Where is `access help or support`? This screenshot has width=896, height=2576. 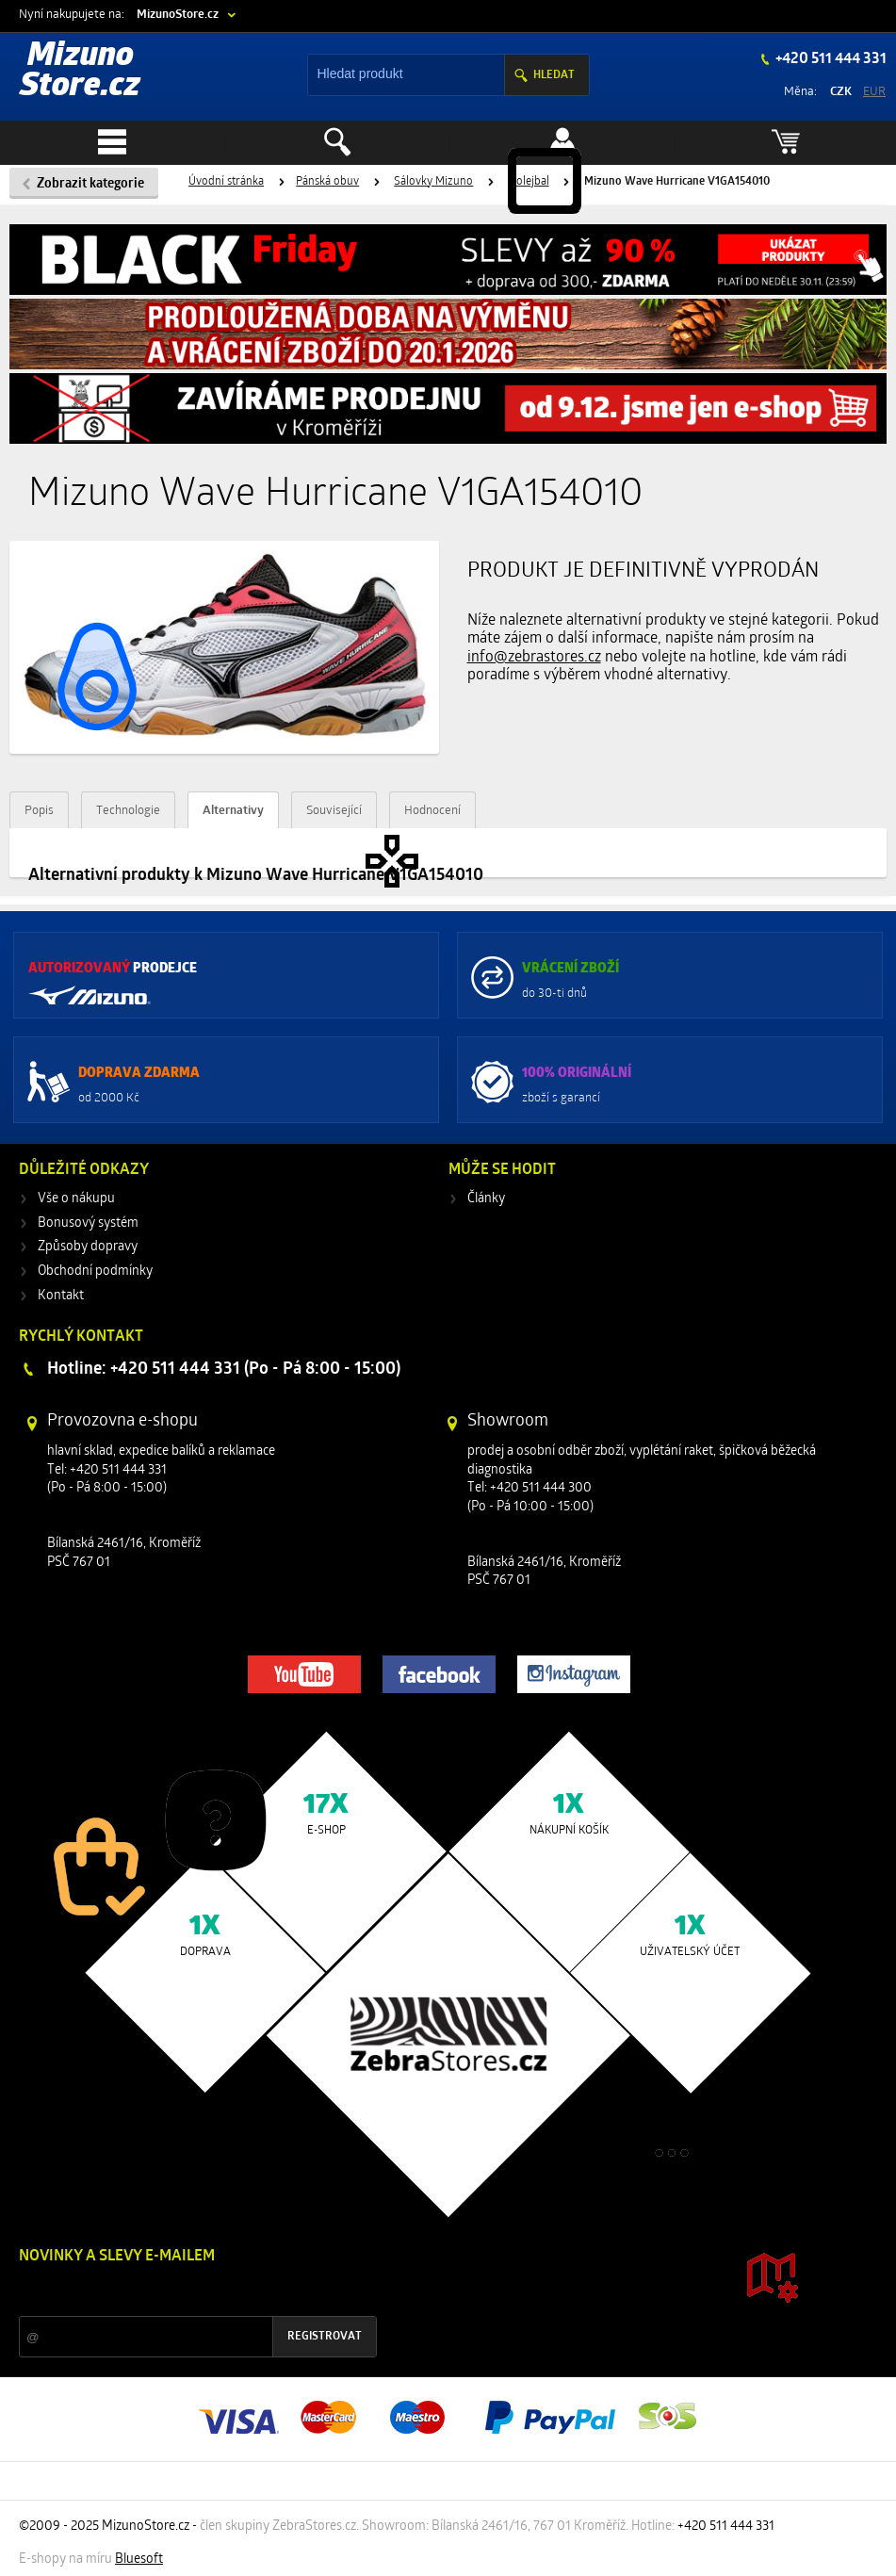
access help or support is located at coordinates (216, 1820).